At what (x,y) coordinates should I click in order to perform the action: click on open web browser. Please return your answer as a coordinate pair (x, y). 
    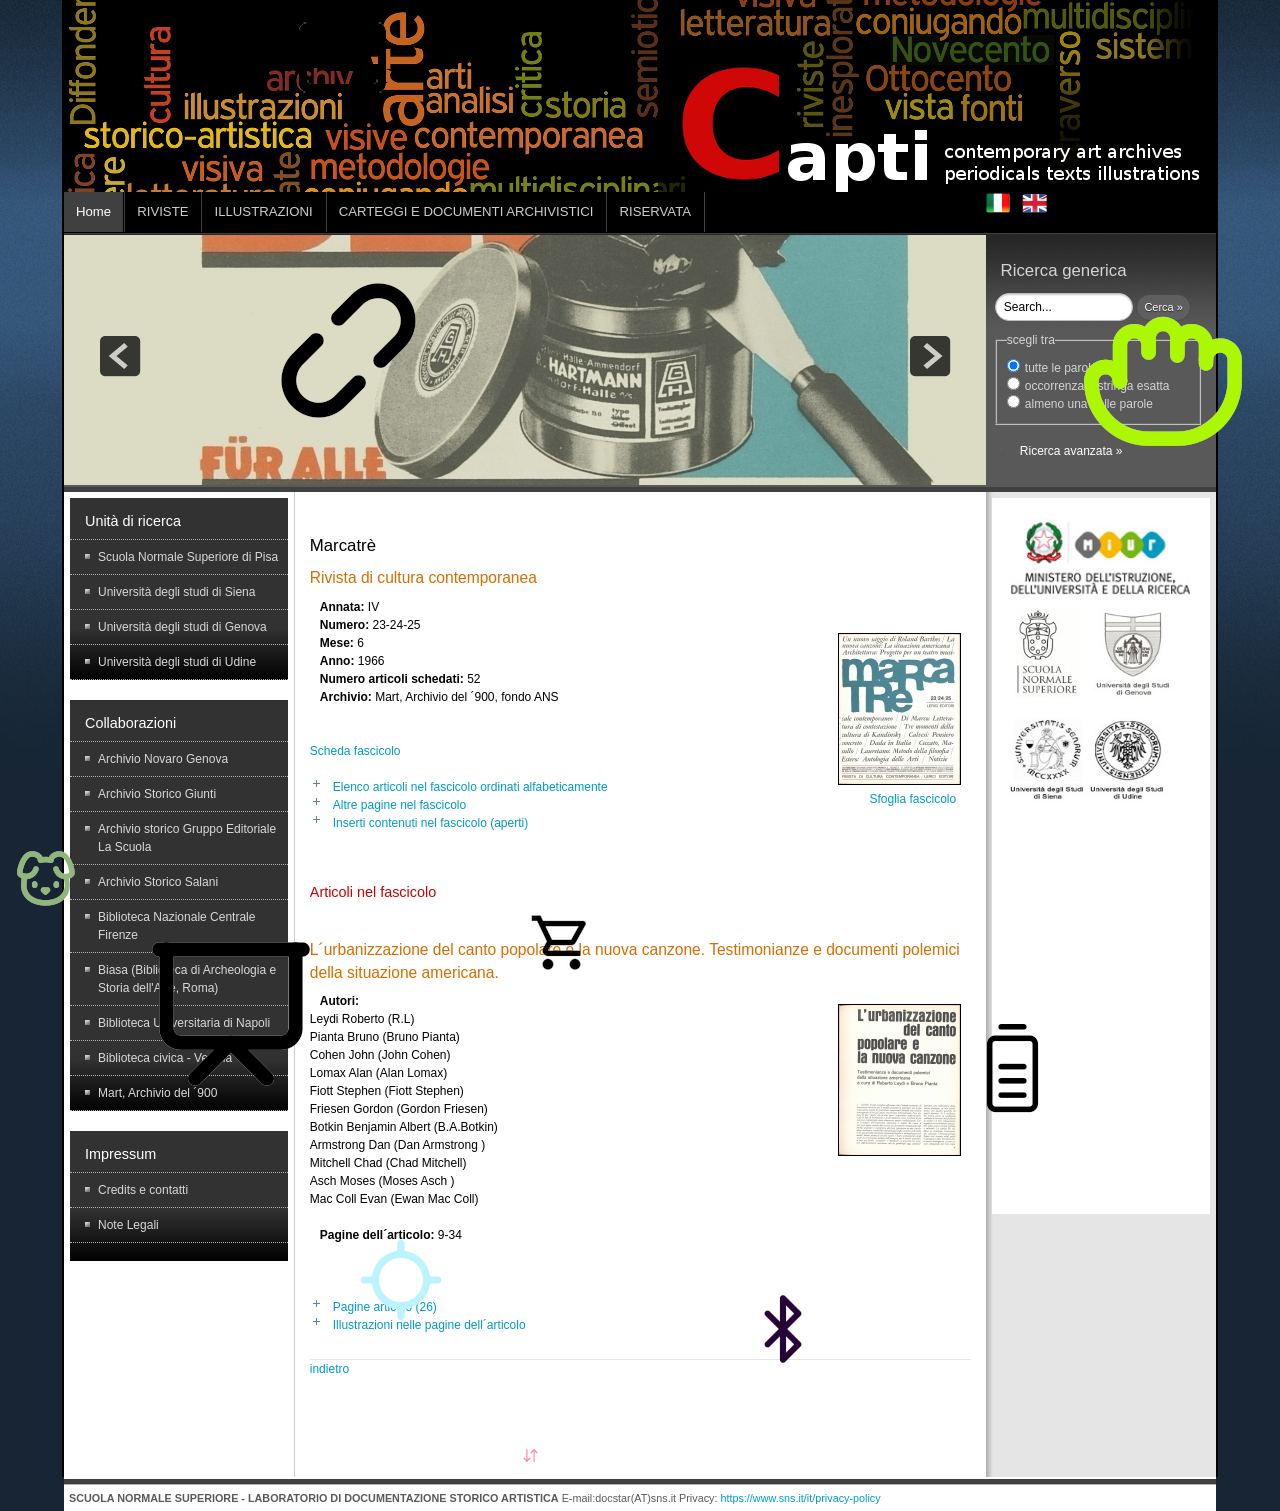
    Looking at the image, I should click on (342, 57).